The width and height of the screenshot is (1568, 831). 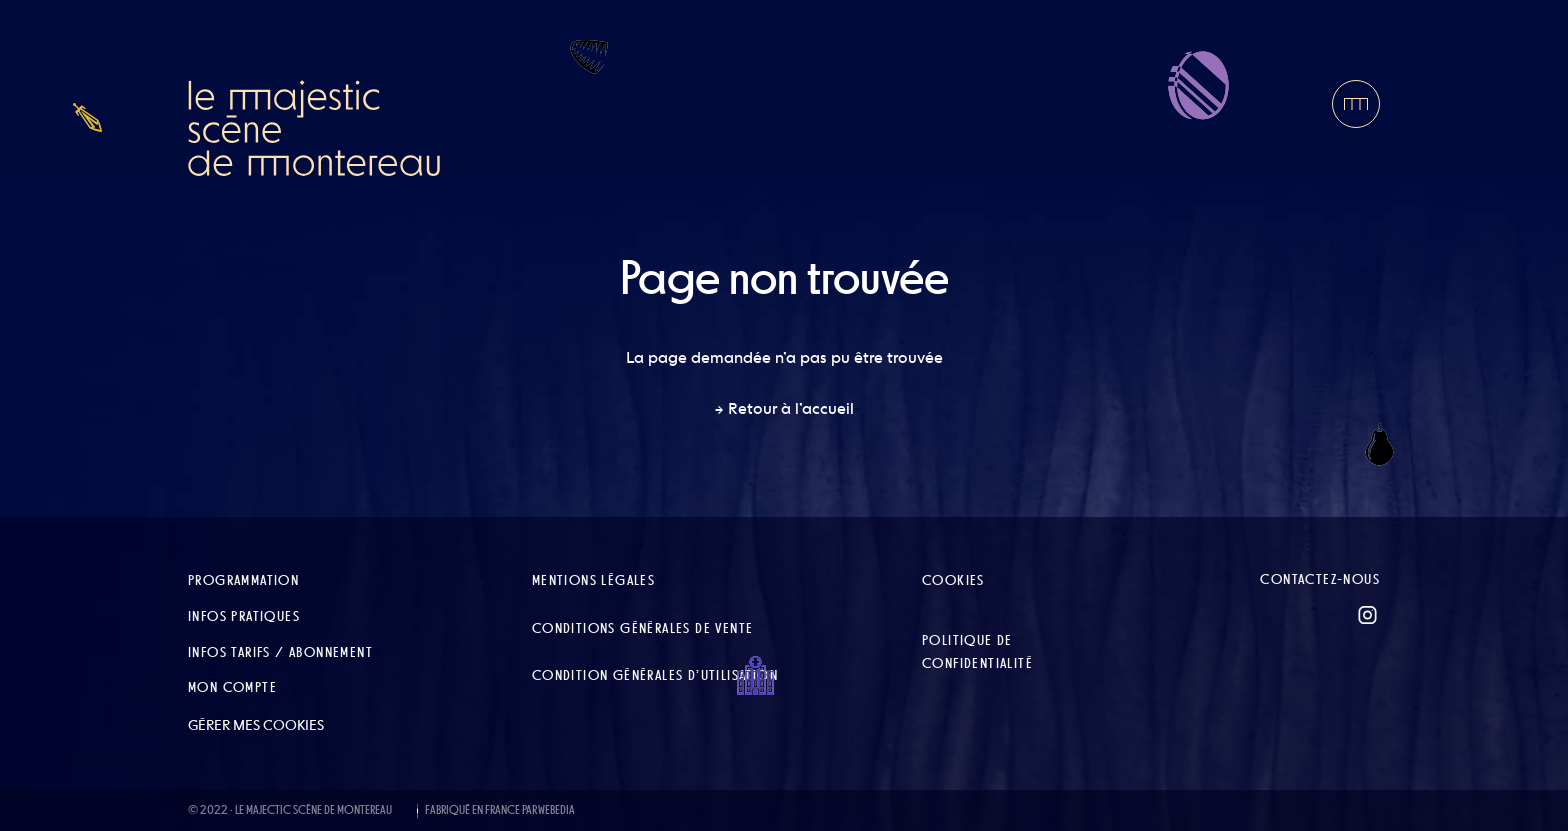 What do you see at coordinates (755, 675) in the screenshot?
I see `find nearby hospitals or medical facilities` at bounding box center [755, 675].